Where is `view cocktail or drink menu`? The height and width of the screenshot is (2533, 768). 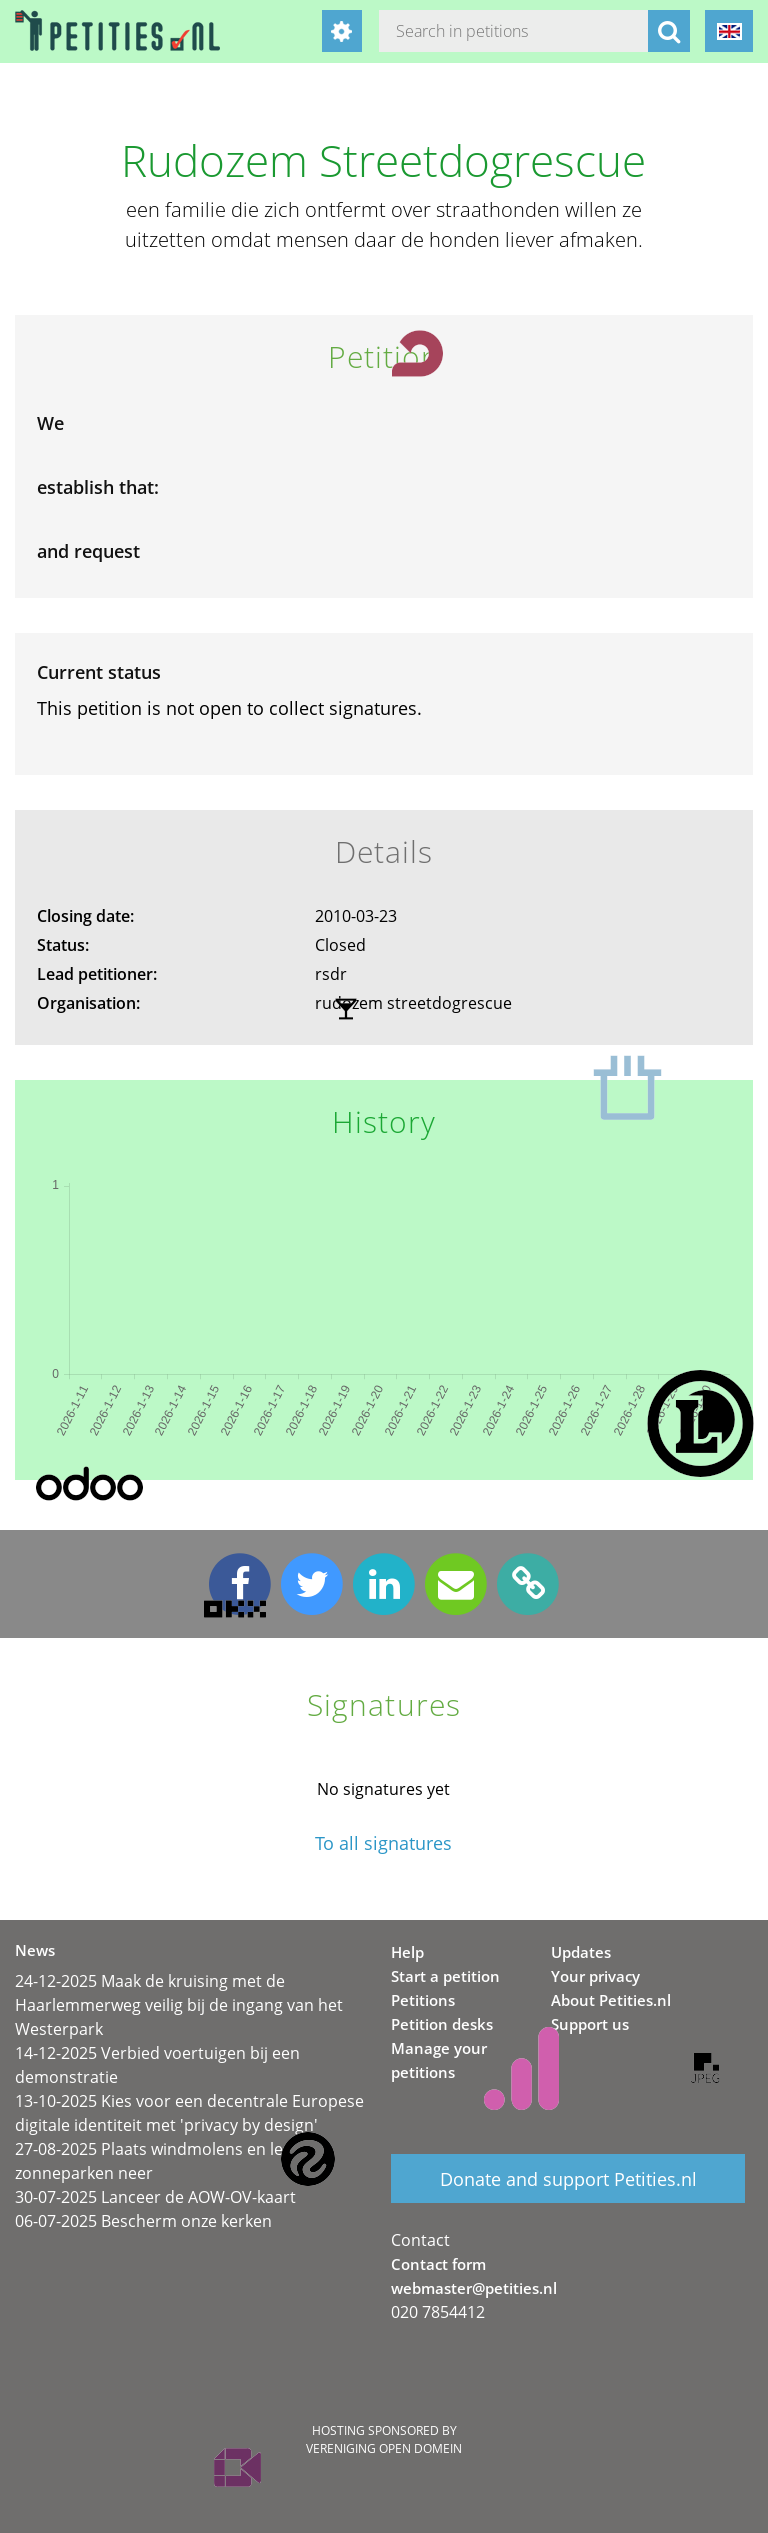
view cocktail or drink menu is located at coordinates (346, 1009).